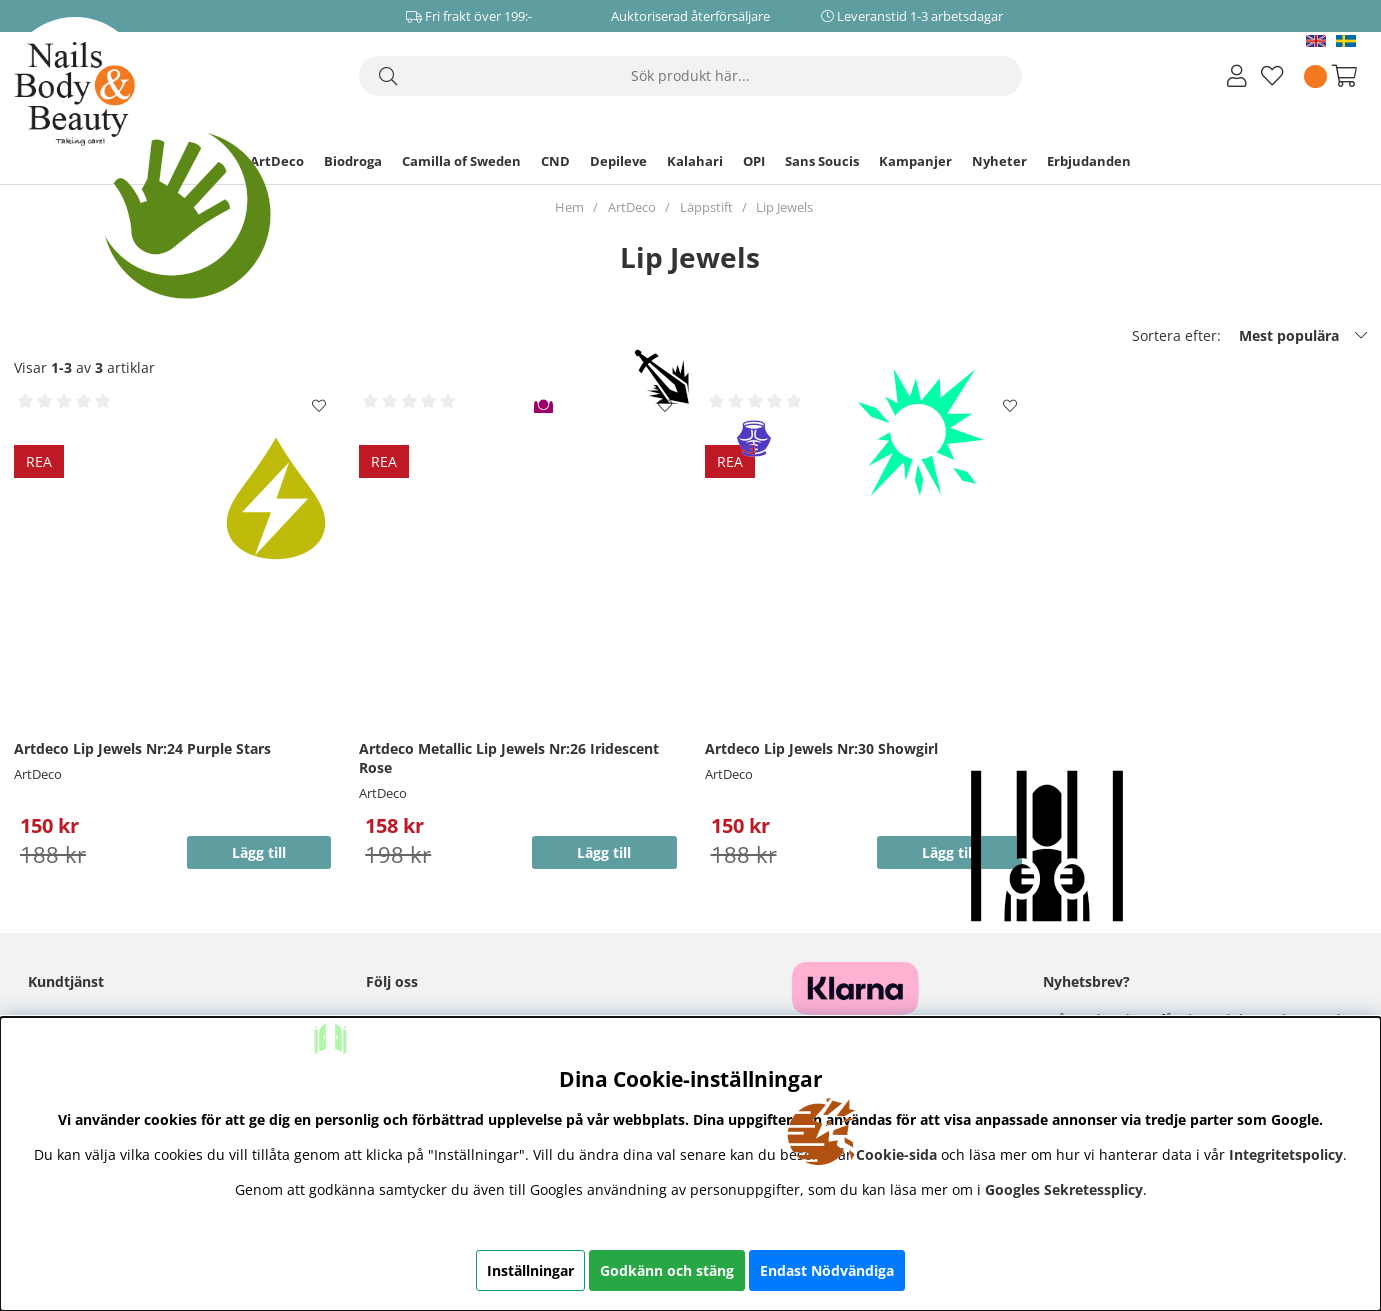  What do you see at coordinates (186, 213) in the screenshot?
I see `slap or hit action in a game` at bounding box center [186, 213].